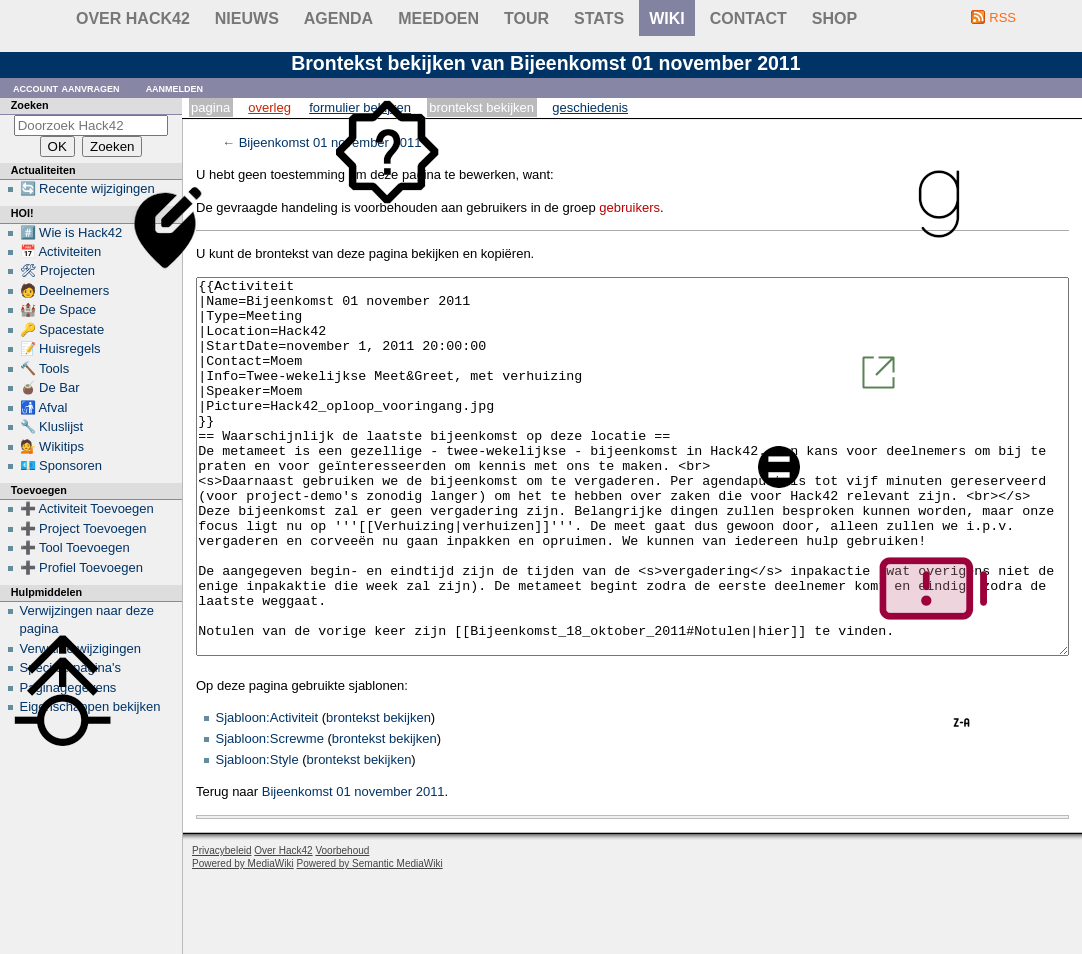  What do you see at coordinates (165, 231) in the screenshot?
I see `edit a saved location` at bounding box center [165, 231].